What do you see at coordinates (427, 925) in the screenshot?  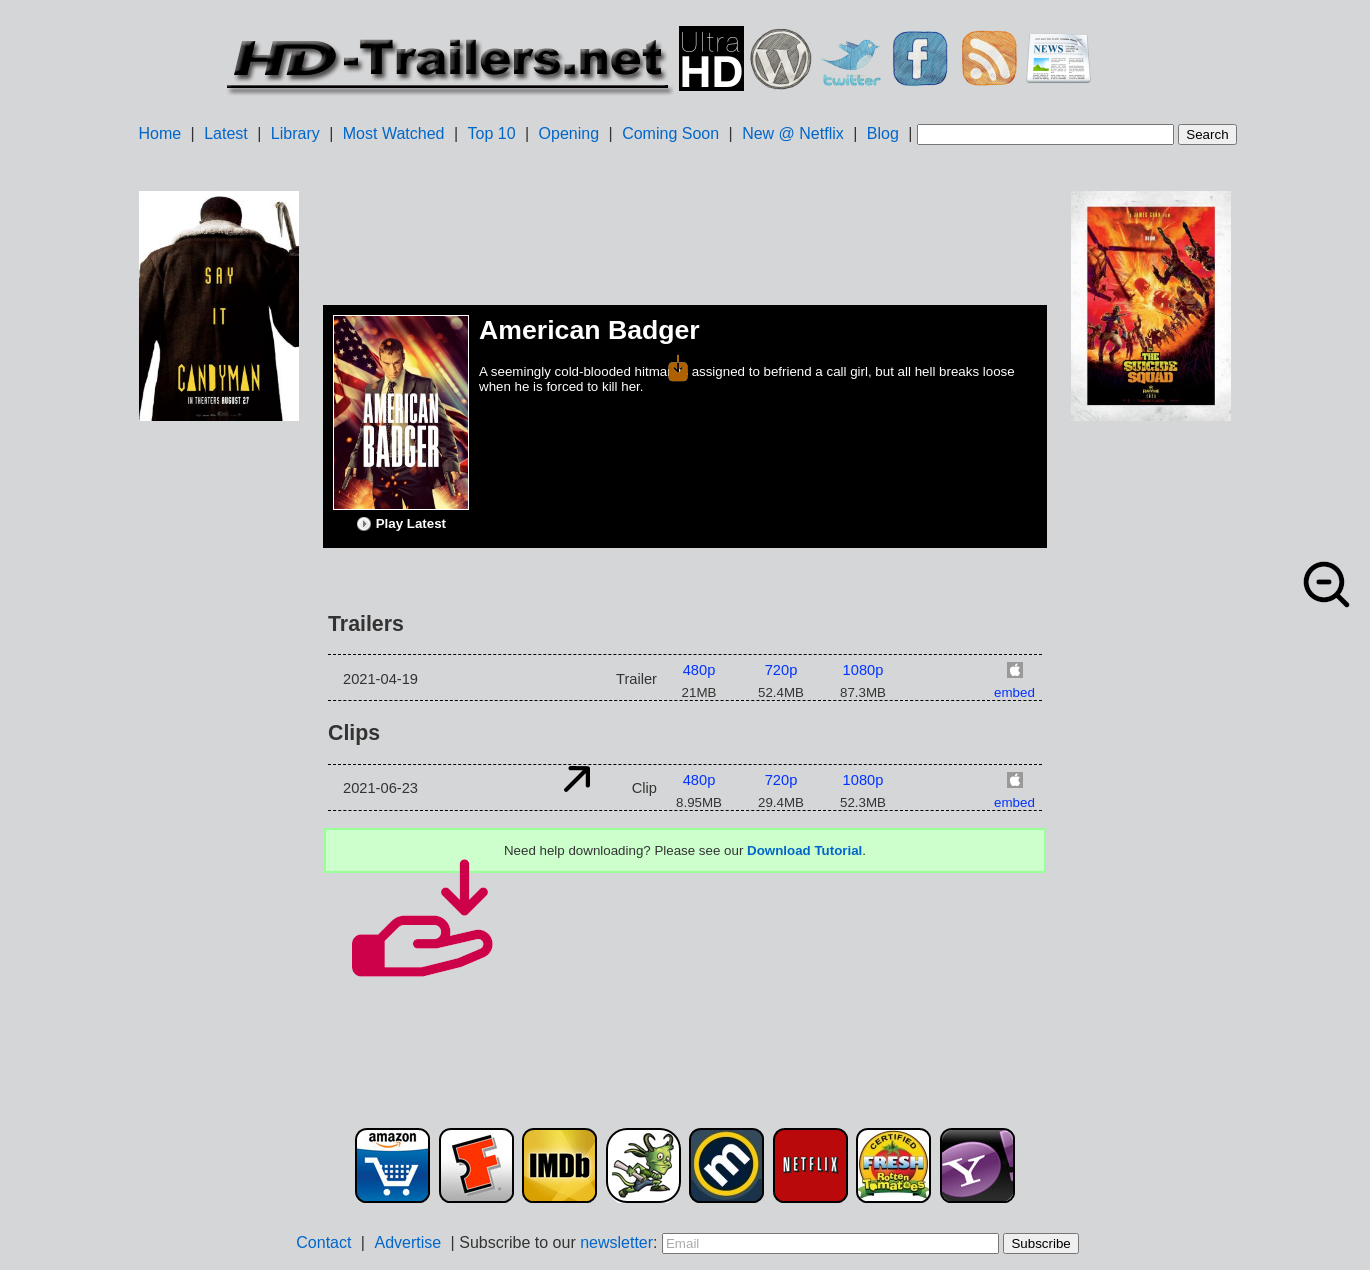 I see `receive or accept an incoming item` at bounding box center [427, 925].